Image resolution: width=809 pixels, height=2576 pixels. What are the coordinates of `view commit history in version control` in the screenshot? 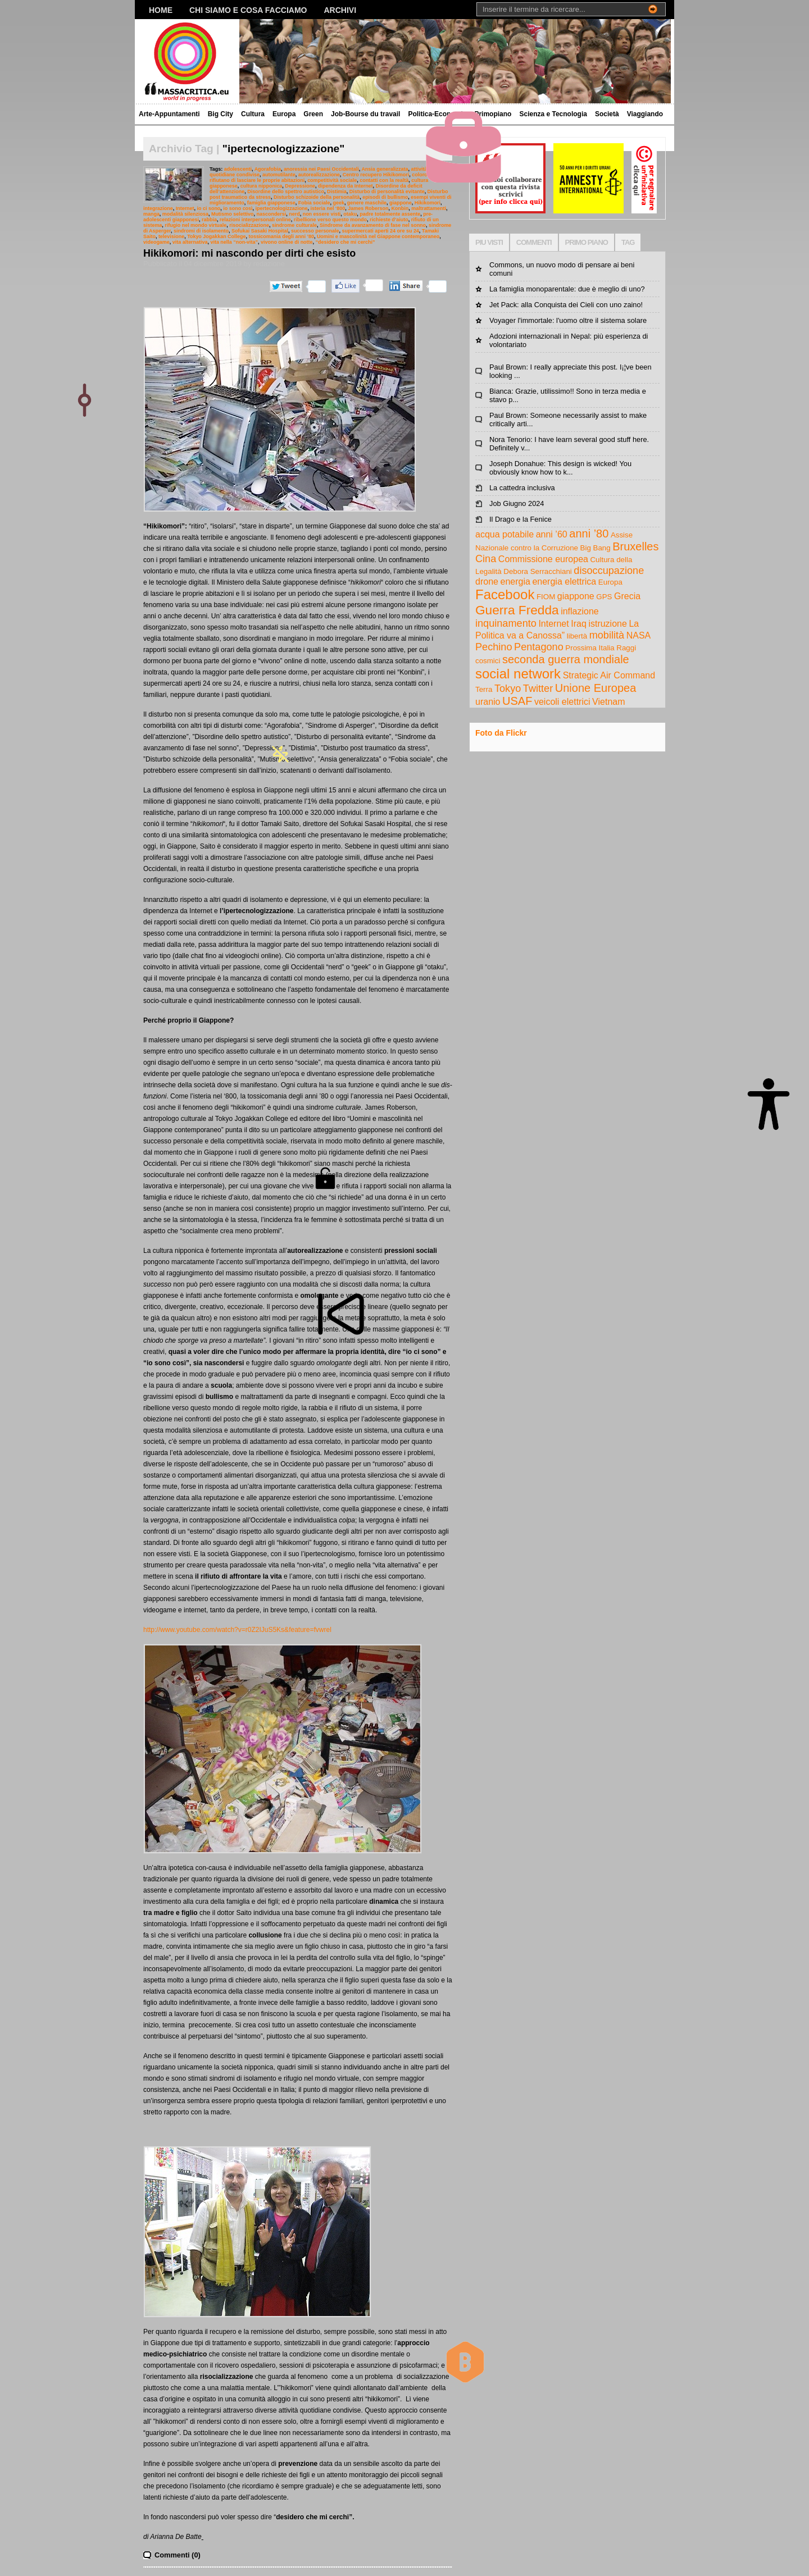 It's located at (84, 400).